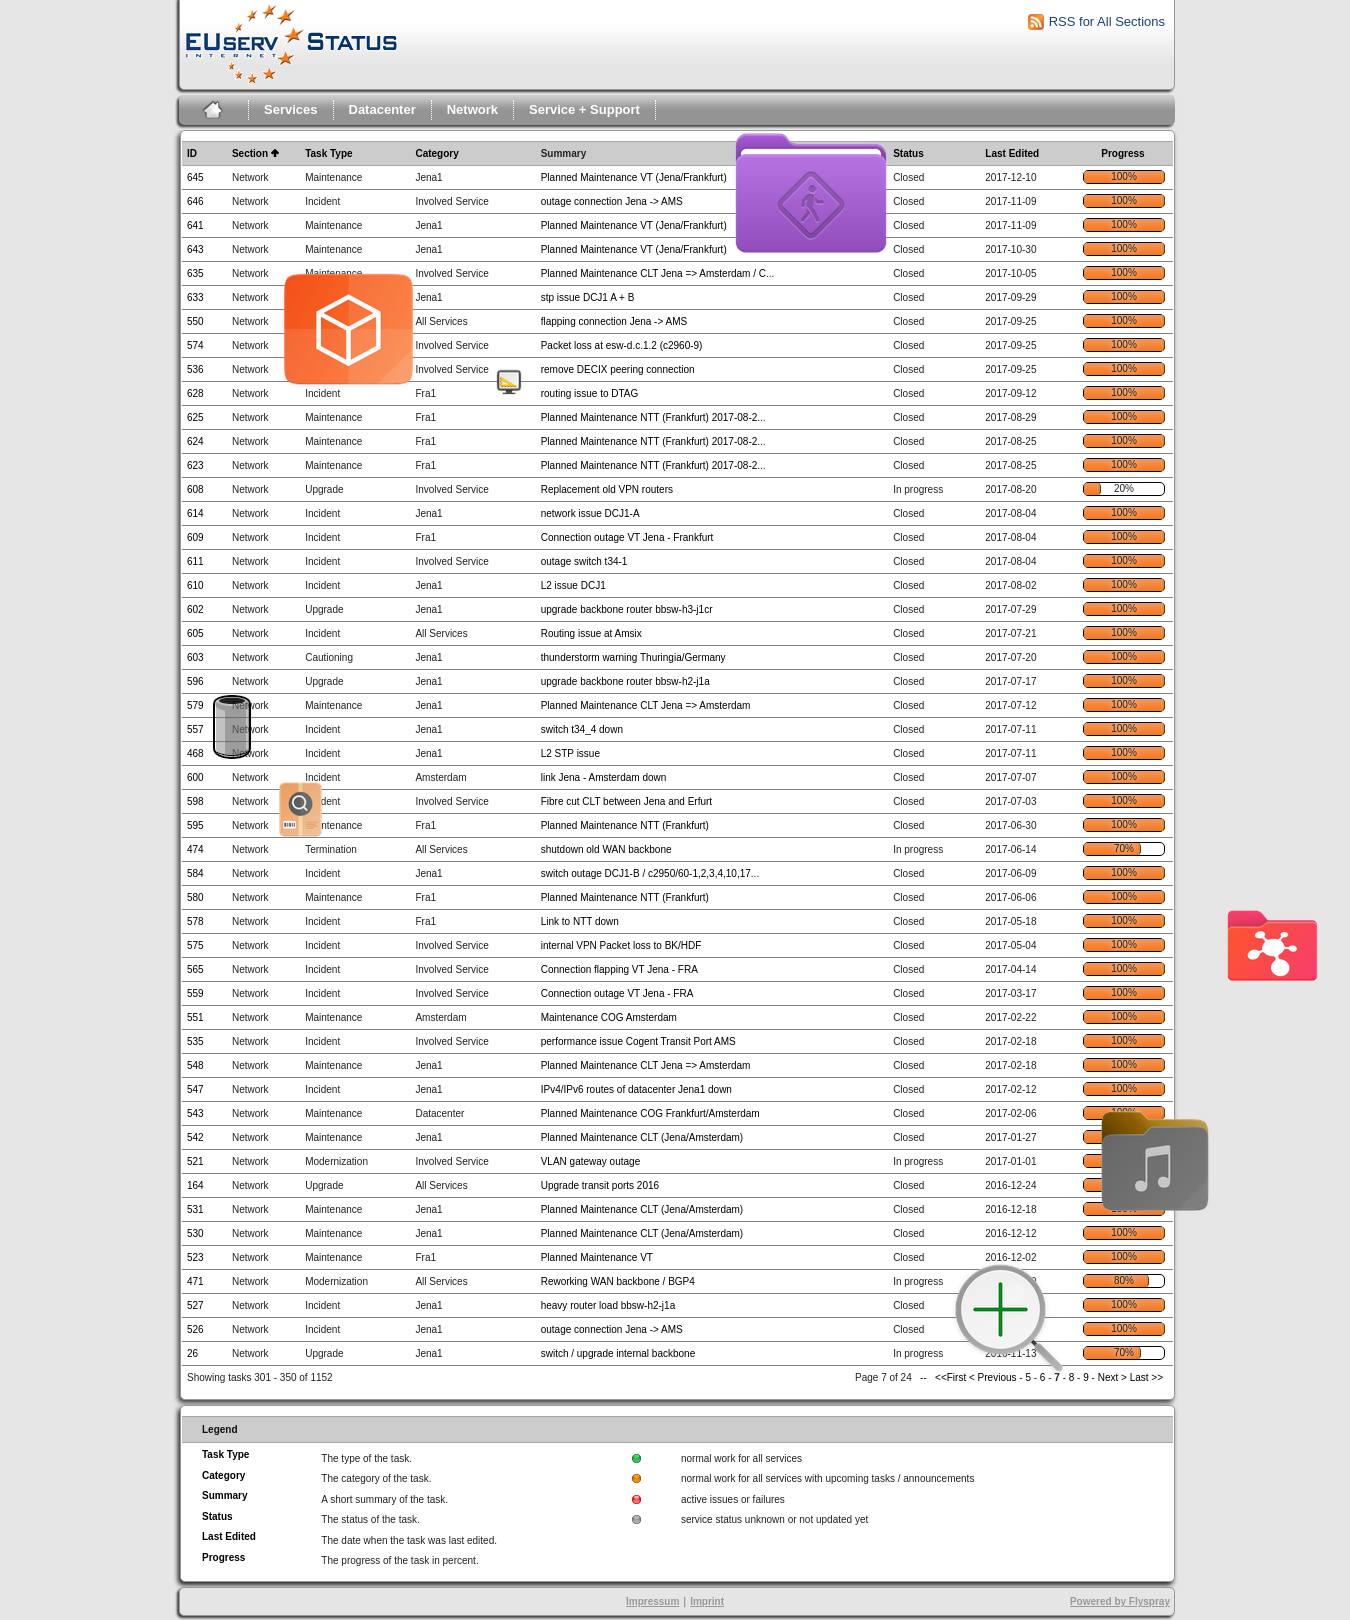  What do you see at coordinates (348, 324) in the screenshot?
I see `3D model file in STL ASCII format` at bounding box center [348, 324].